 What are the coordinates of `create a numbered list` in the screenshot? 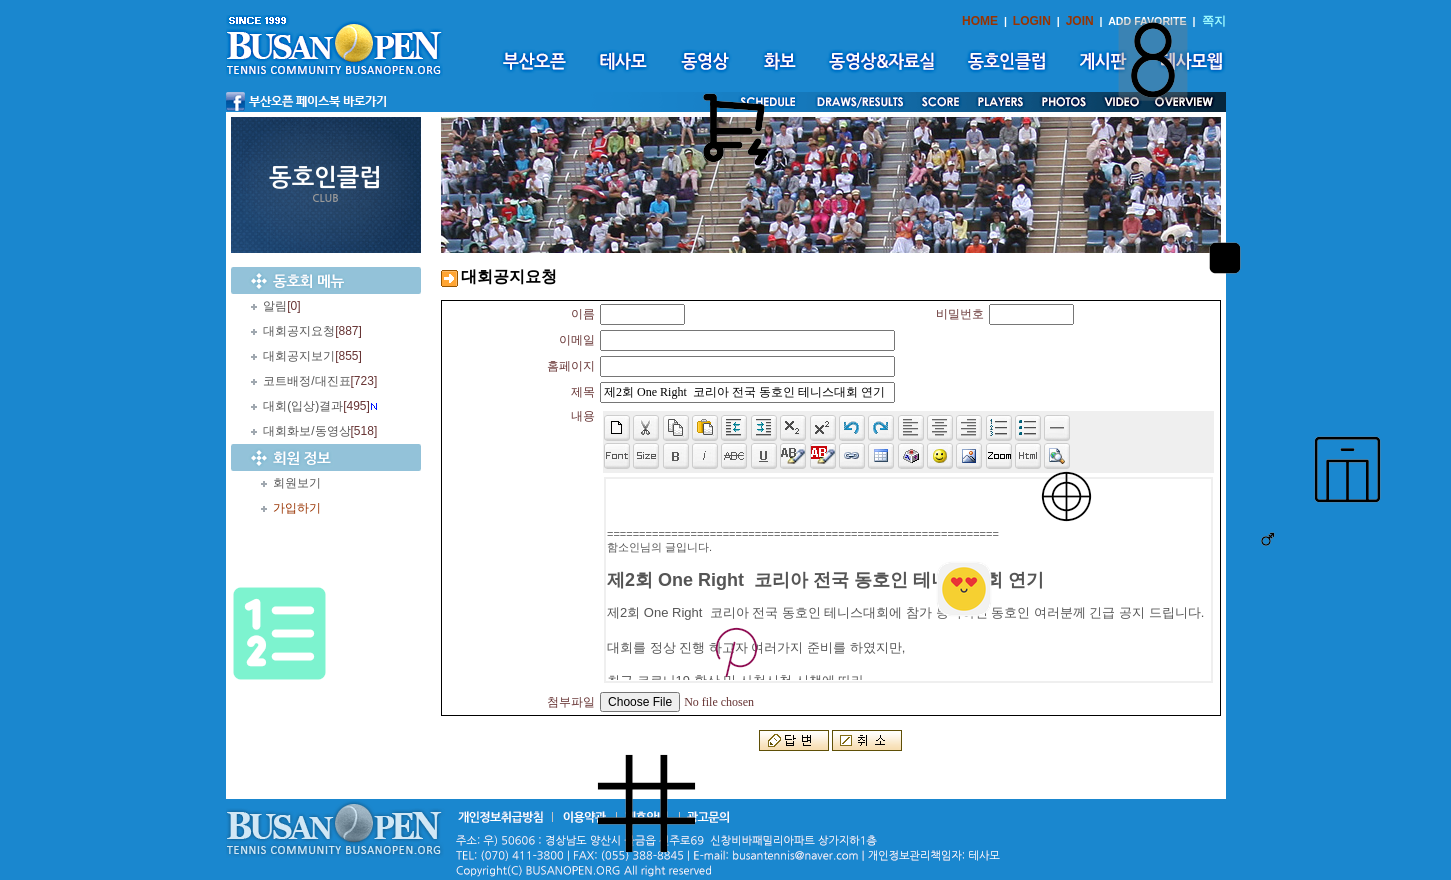 It's located at (279, 633).